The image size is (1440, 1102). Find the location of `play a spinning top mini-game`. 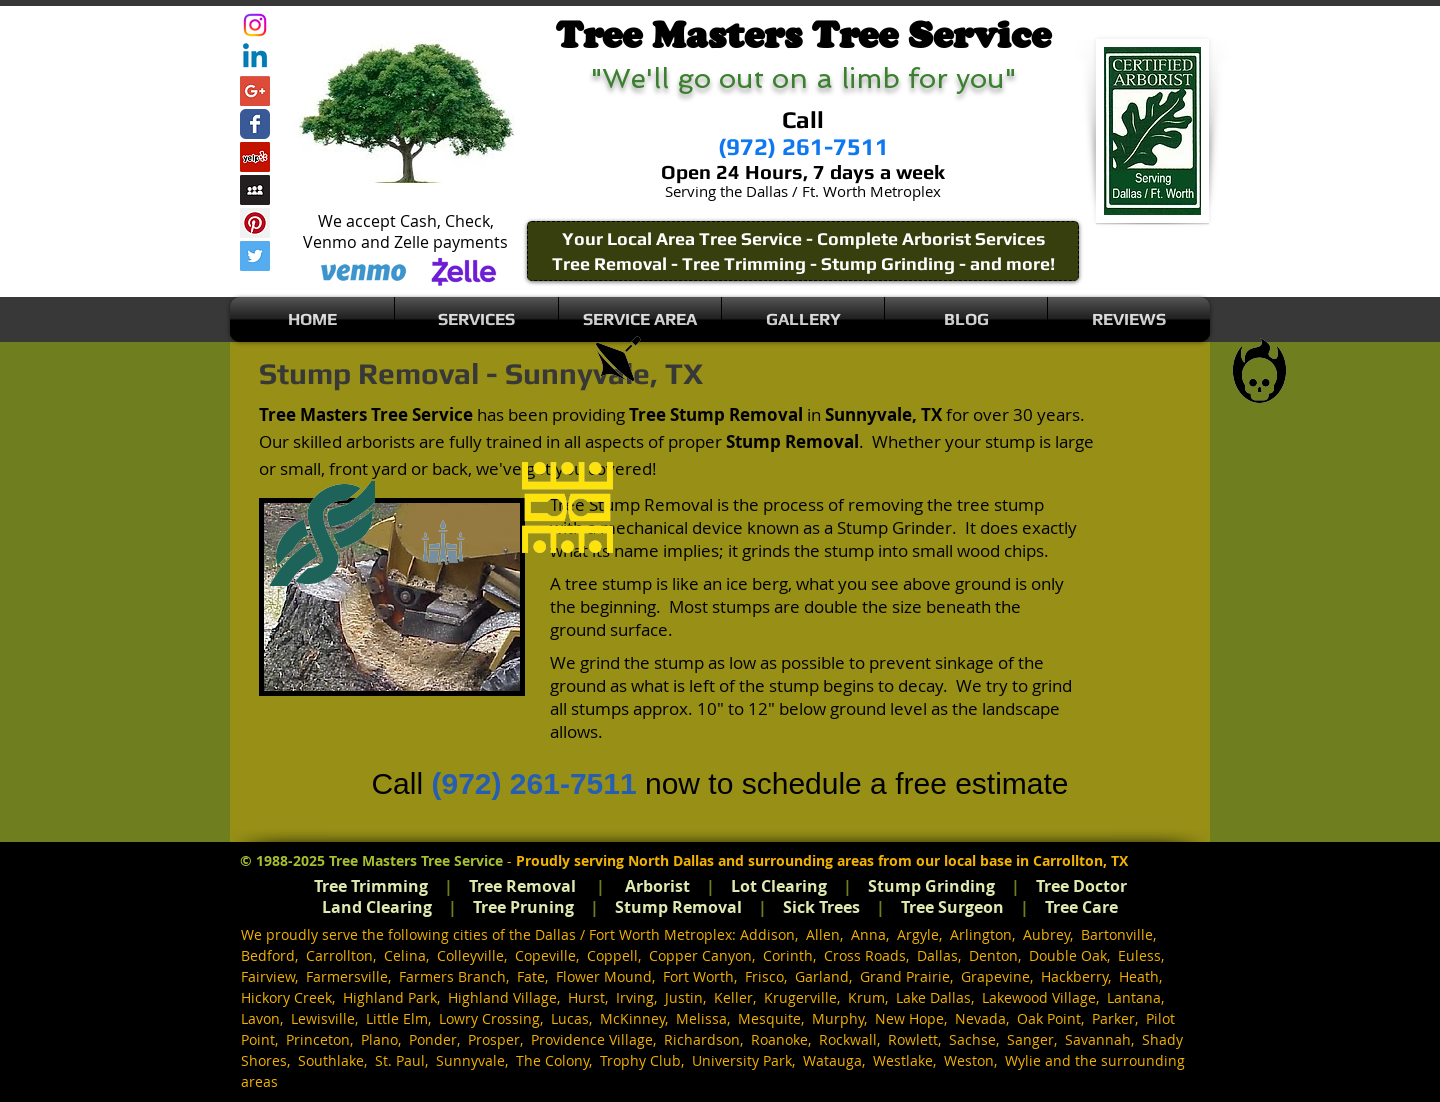

play a spinning top mini-game is located at coordinates (618, 359).